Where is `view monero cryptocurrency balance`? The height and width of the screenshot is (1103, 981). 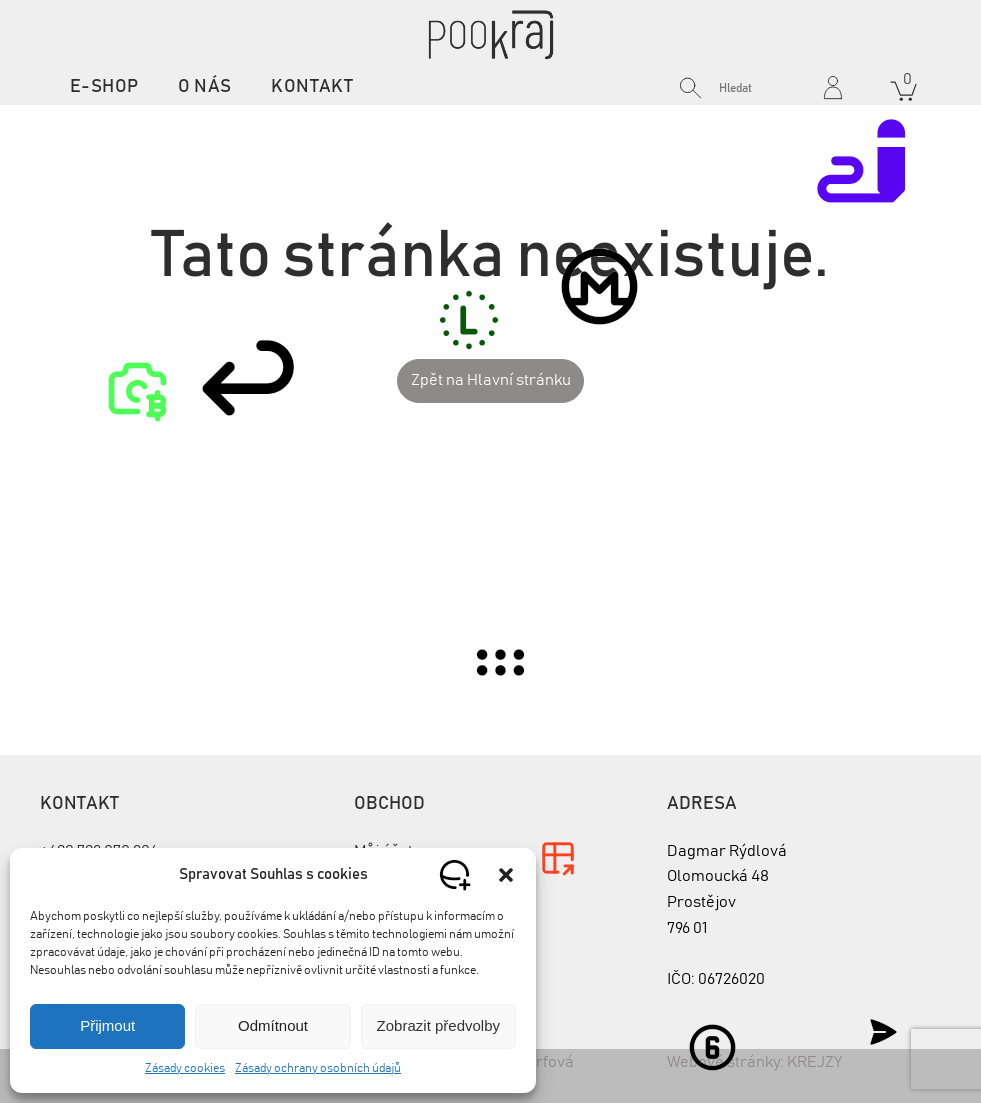 view monero cryptocurrency balance is located at coordinates (599, 286).